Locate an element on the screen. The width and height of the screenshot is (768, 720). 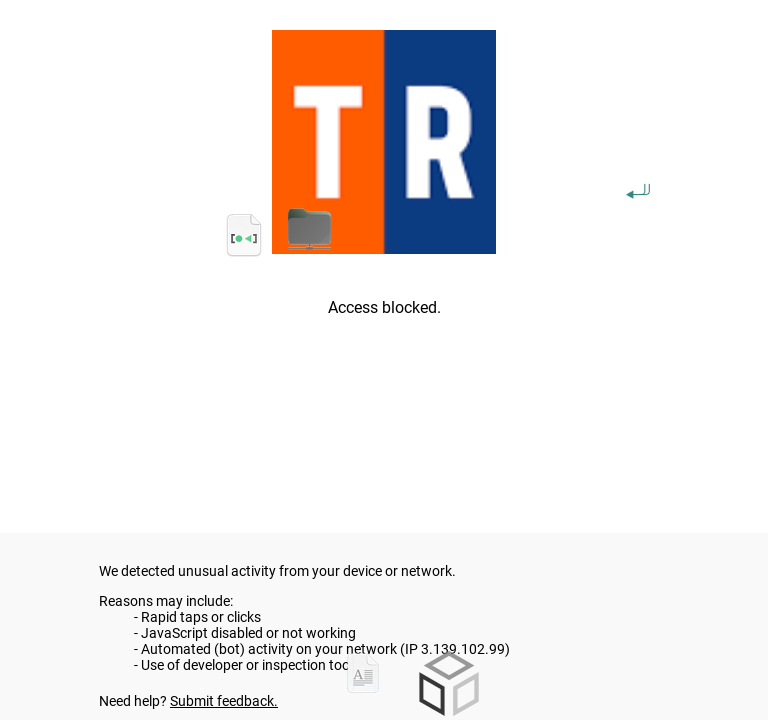
systemd unit configuration file is located at coordinates (244, 235).